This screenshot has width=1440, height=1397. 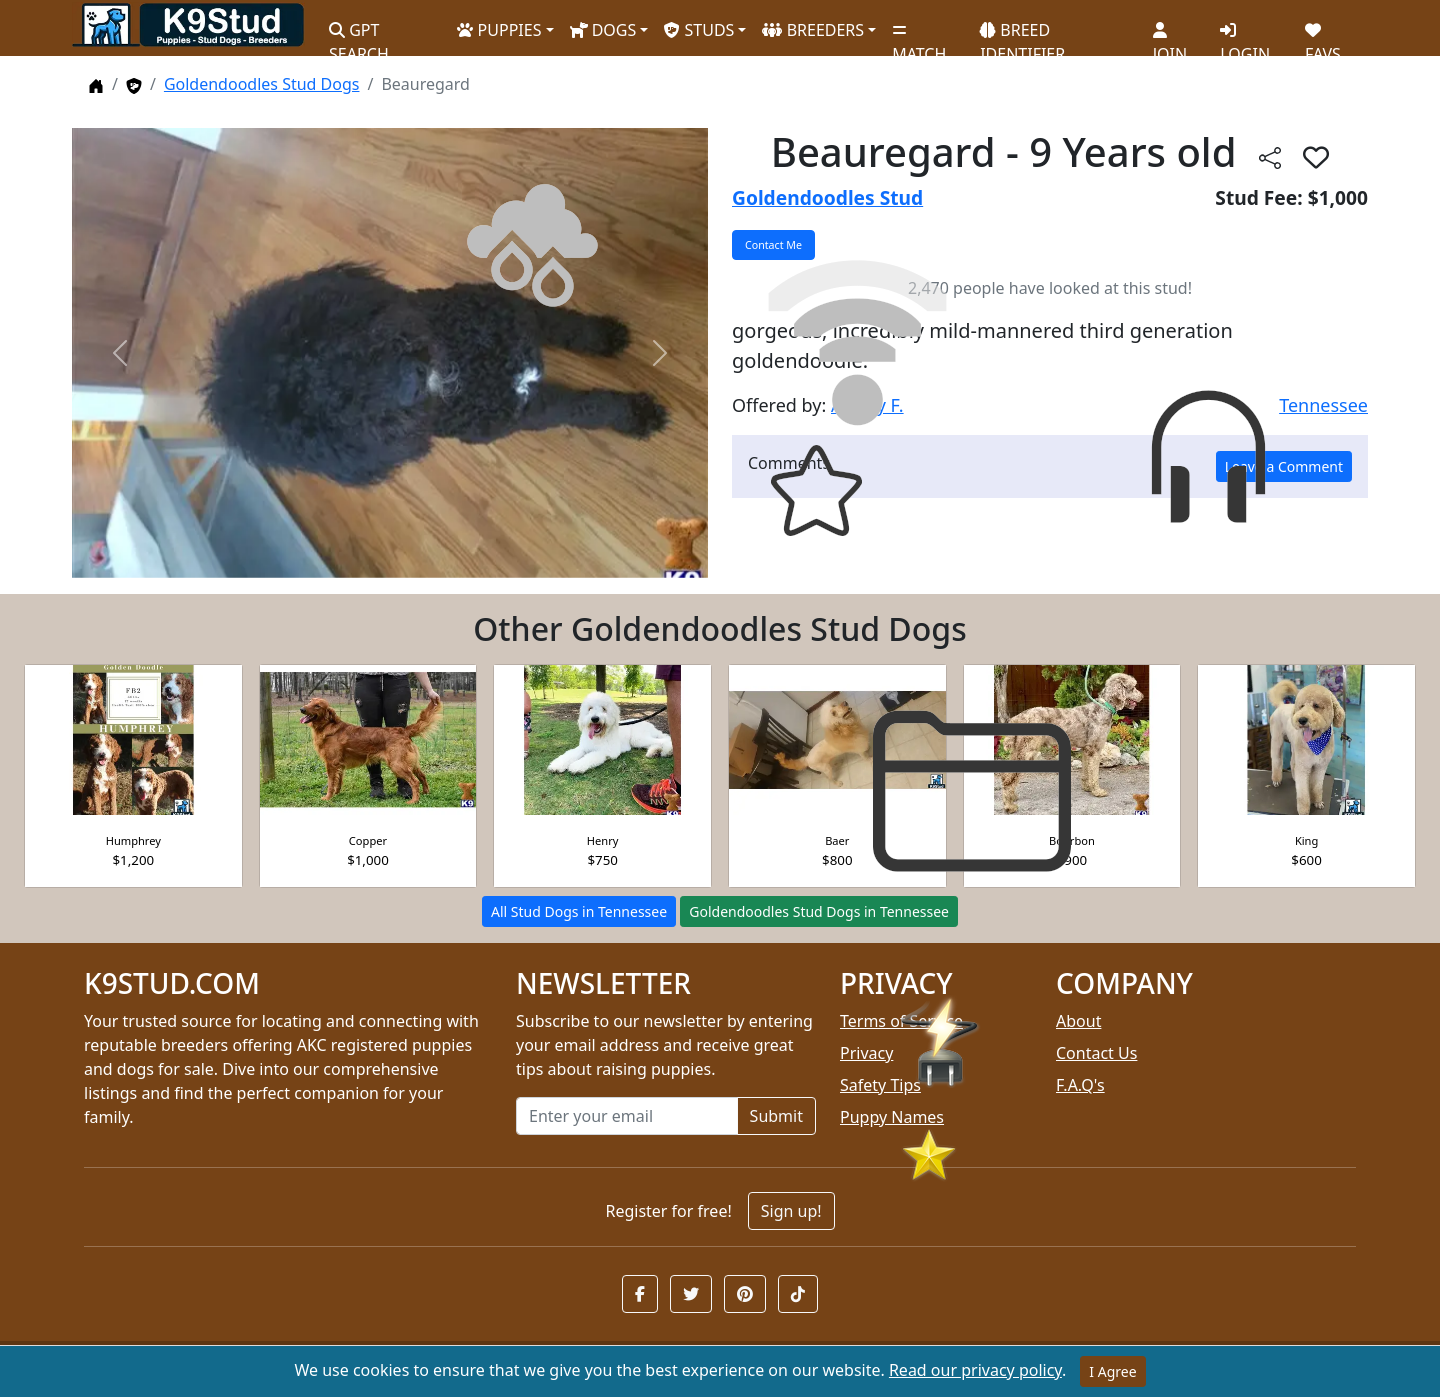 What do you see at coordinates (1208, 456) in the screenshot?
I see `open the audio player app` at bounding box center [1208, 456].